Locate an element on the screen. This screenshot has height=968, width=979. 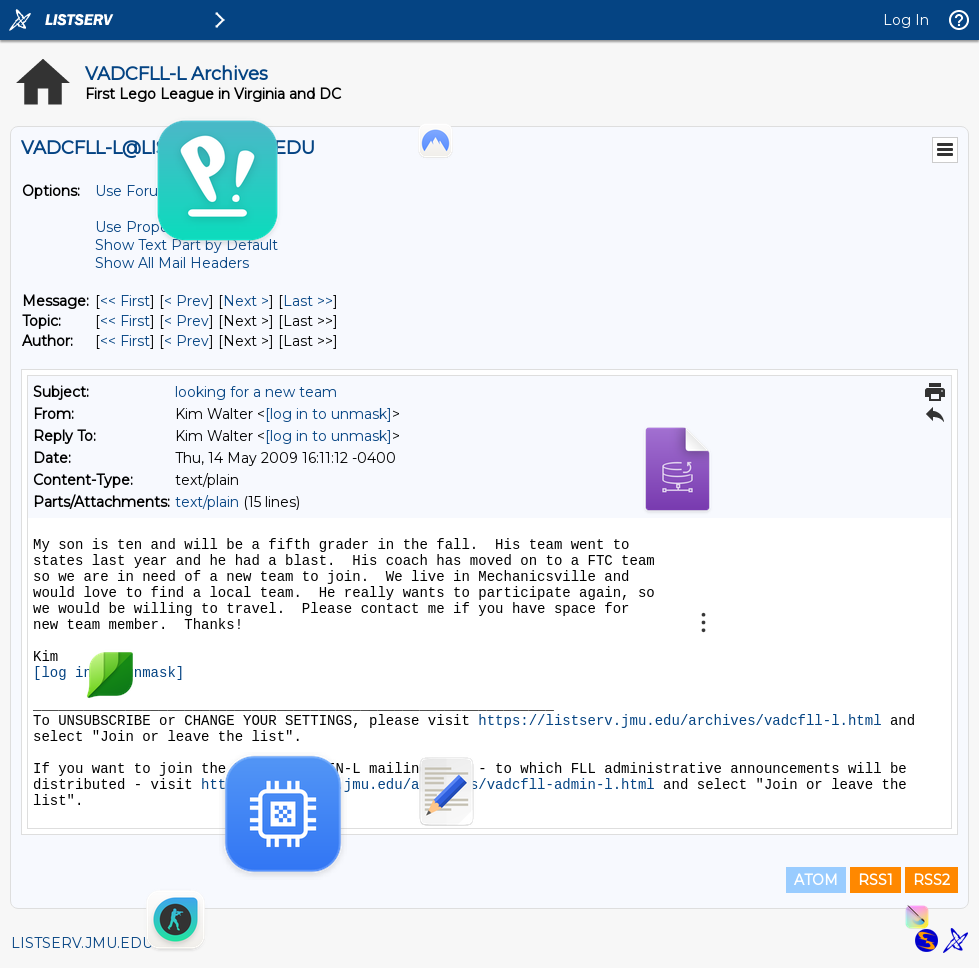
access electronics or hardware settings is located at coordinates (283, 816).